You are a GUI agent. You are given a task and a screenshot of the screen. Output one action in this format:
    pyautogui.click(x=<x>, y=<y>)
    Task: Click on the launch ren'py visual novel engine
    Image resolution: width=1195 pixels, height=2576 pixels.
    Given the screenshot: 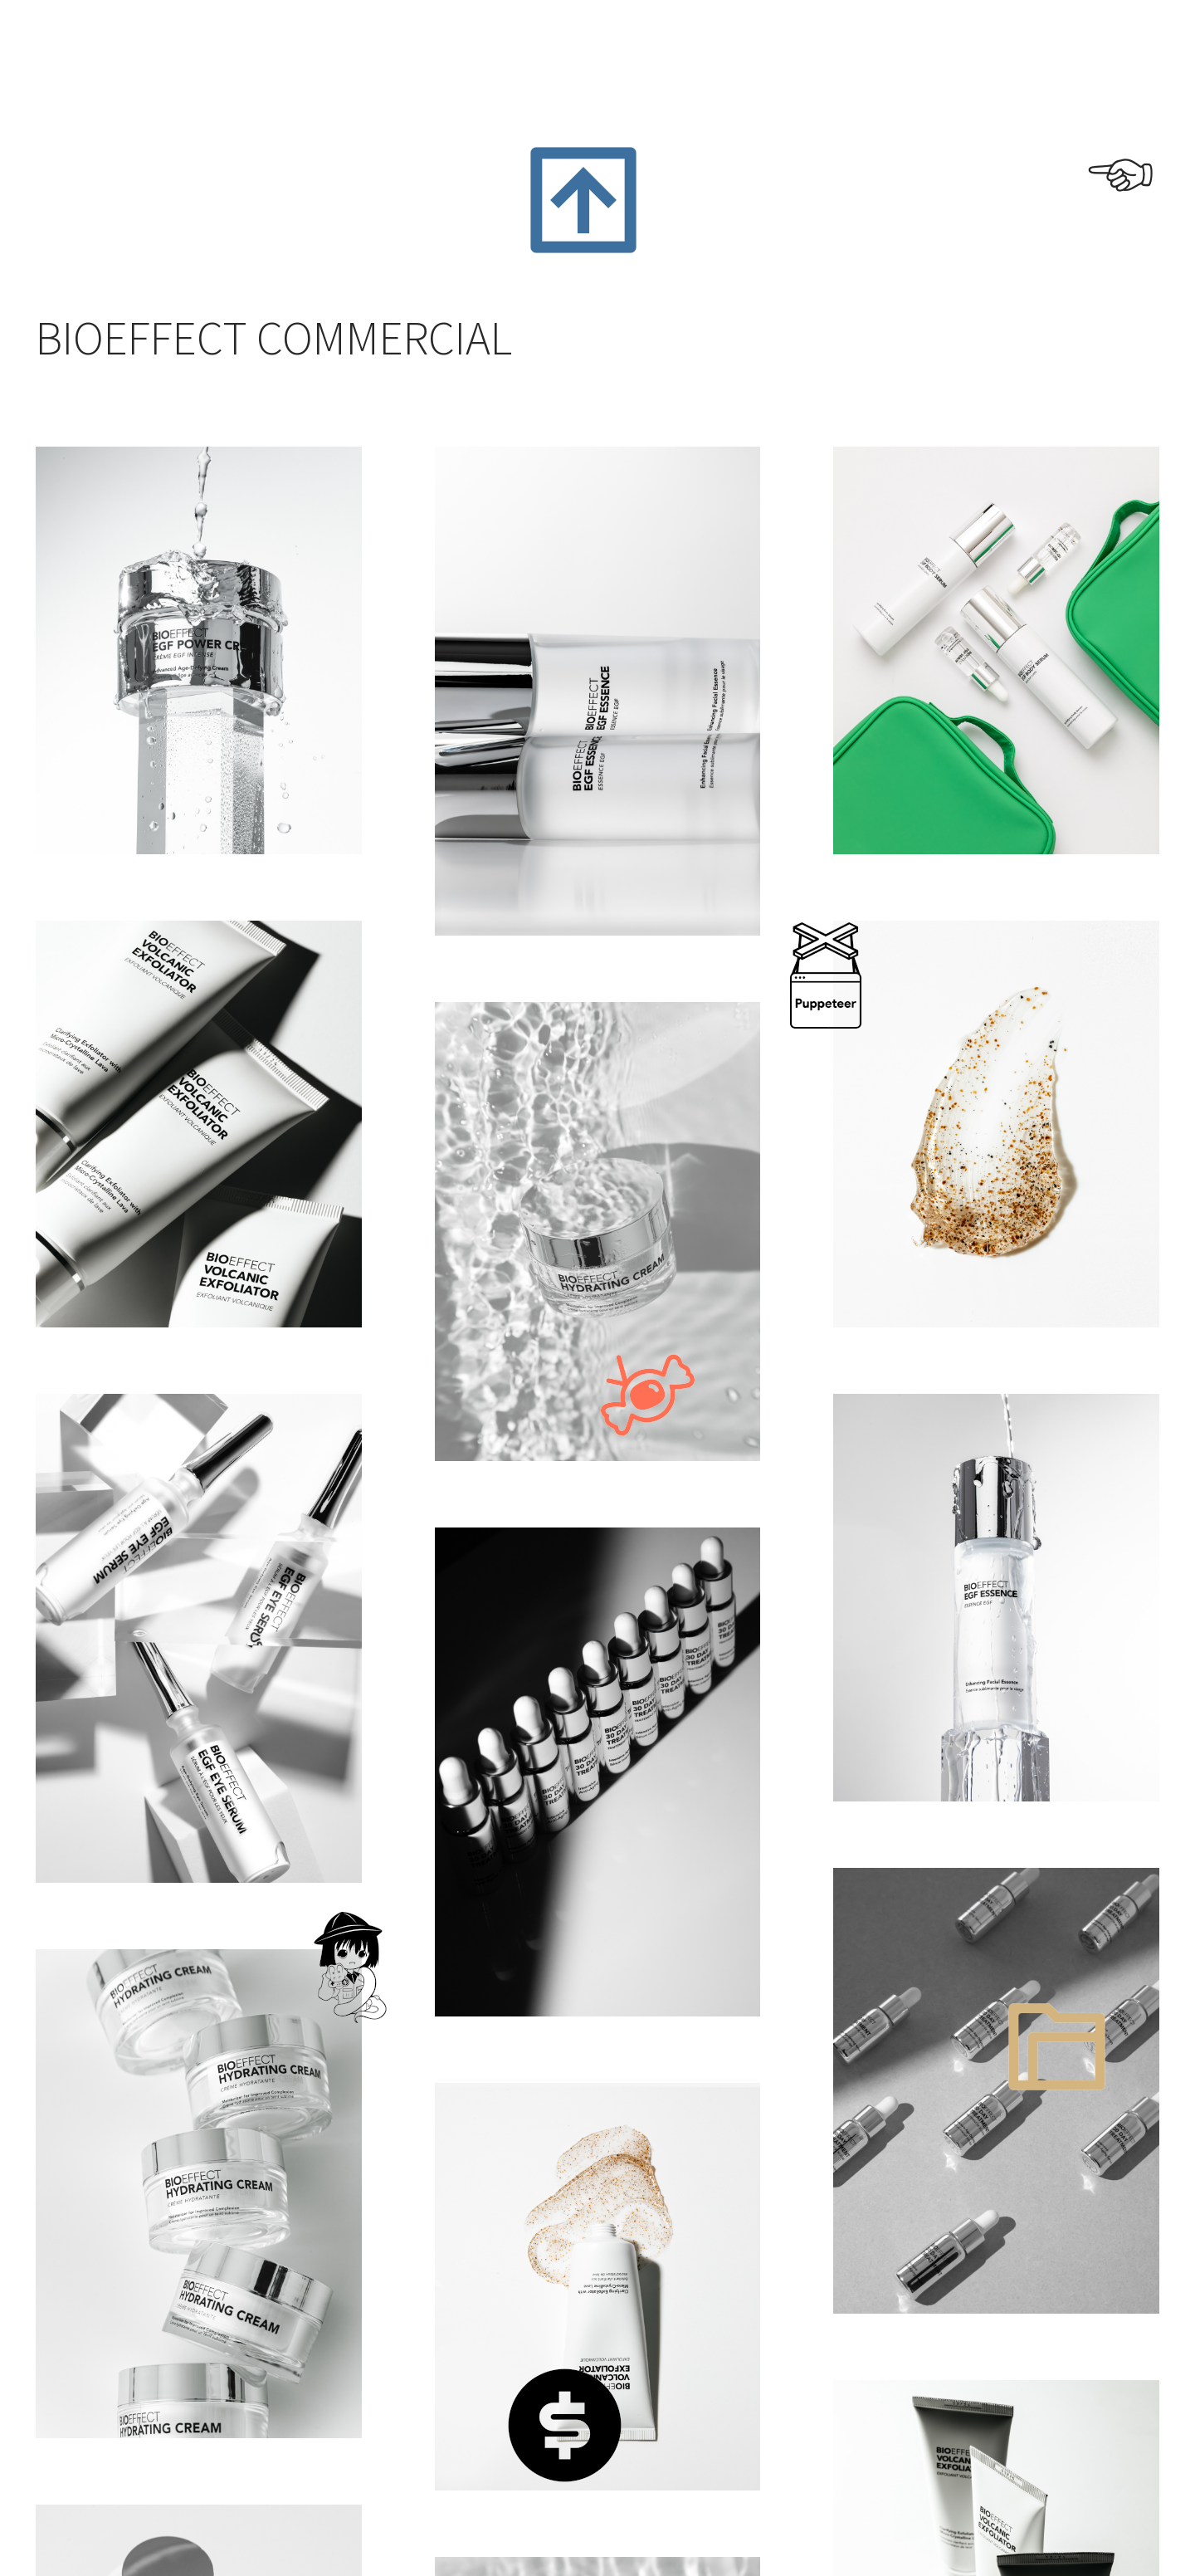 What is the action you would take?
    pyautogui.click(x=350, y=1967)
    